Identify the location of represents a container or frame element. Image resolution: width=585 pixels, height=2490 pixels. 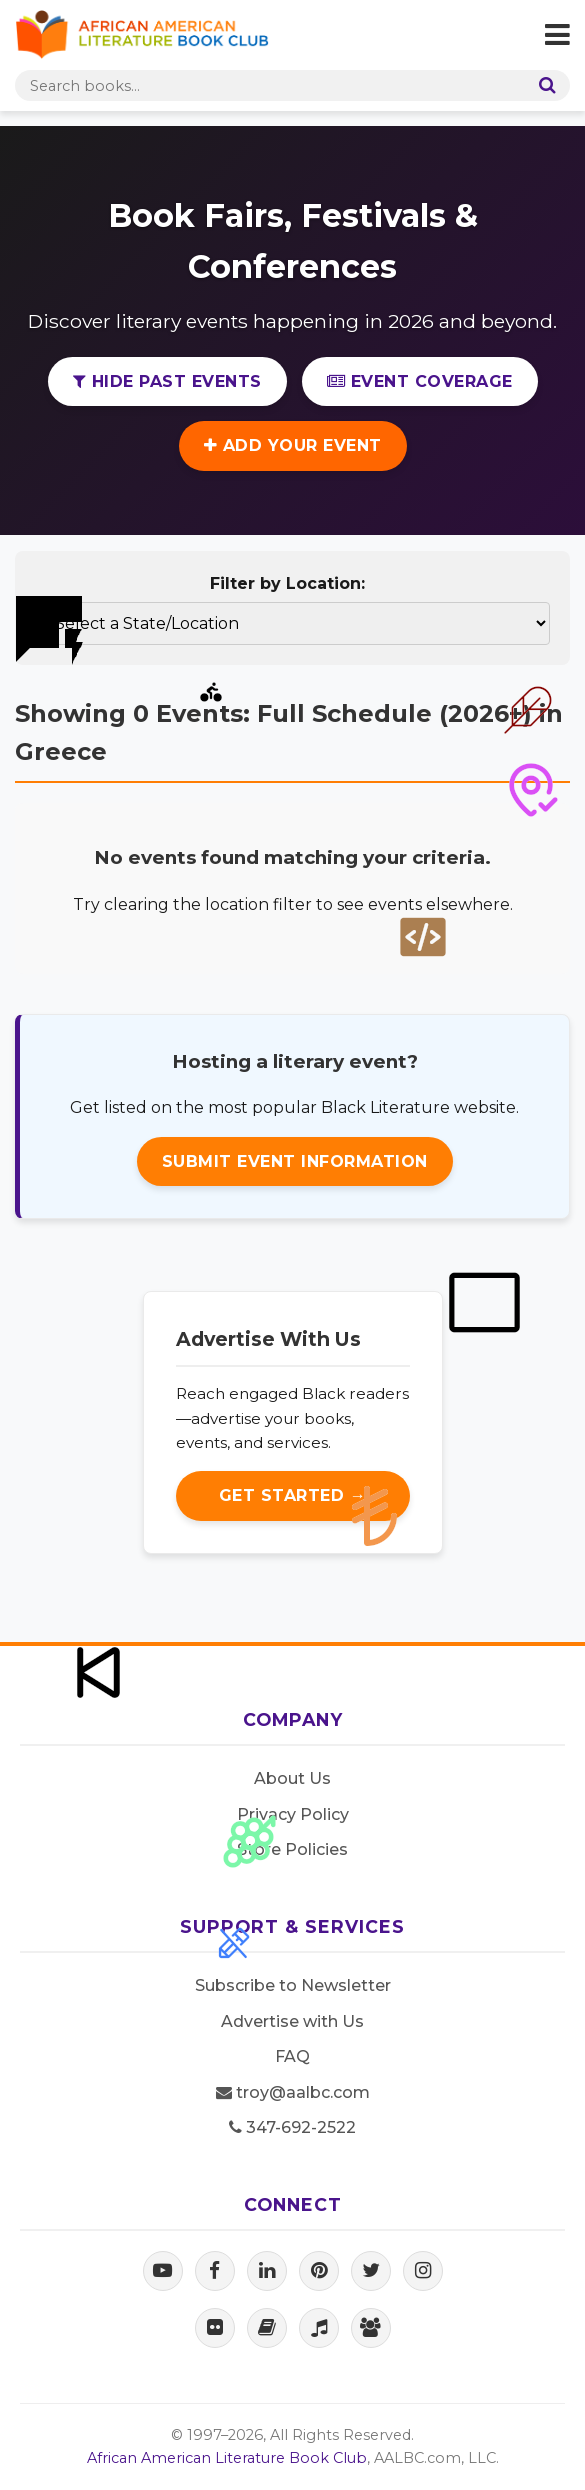
(484, 1302).